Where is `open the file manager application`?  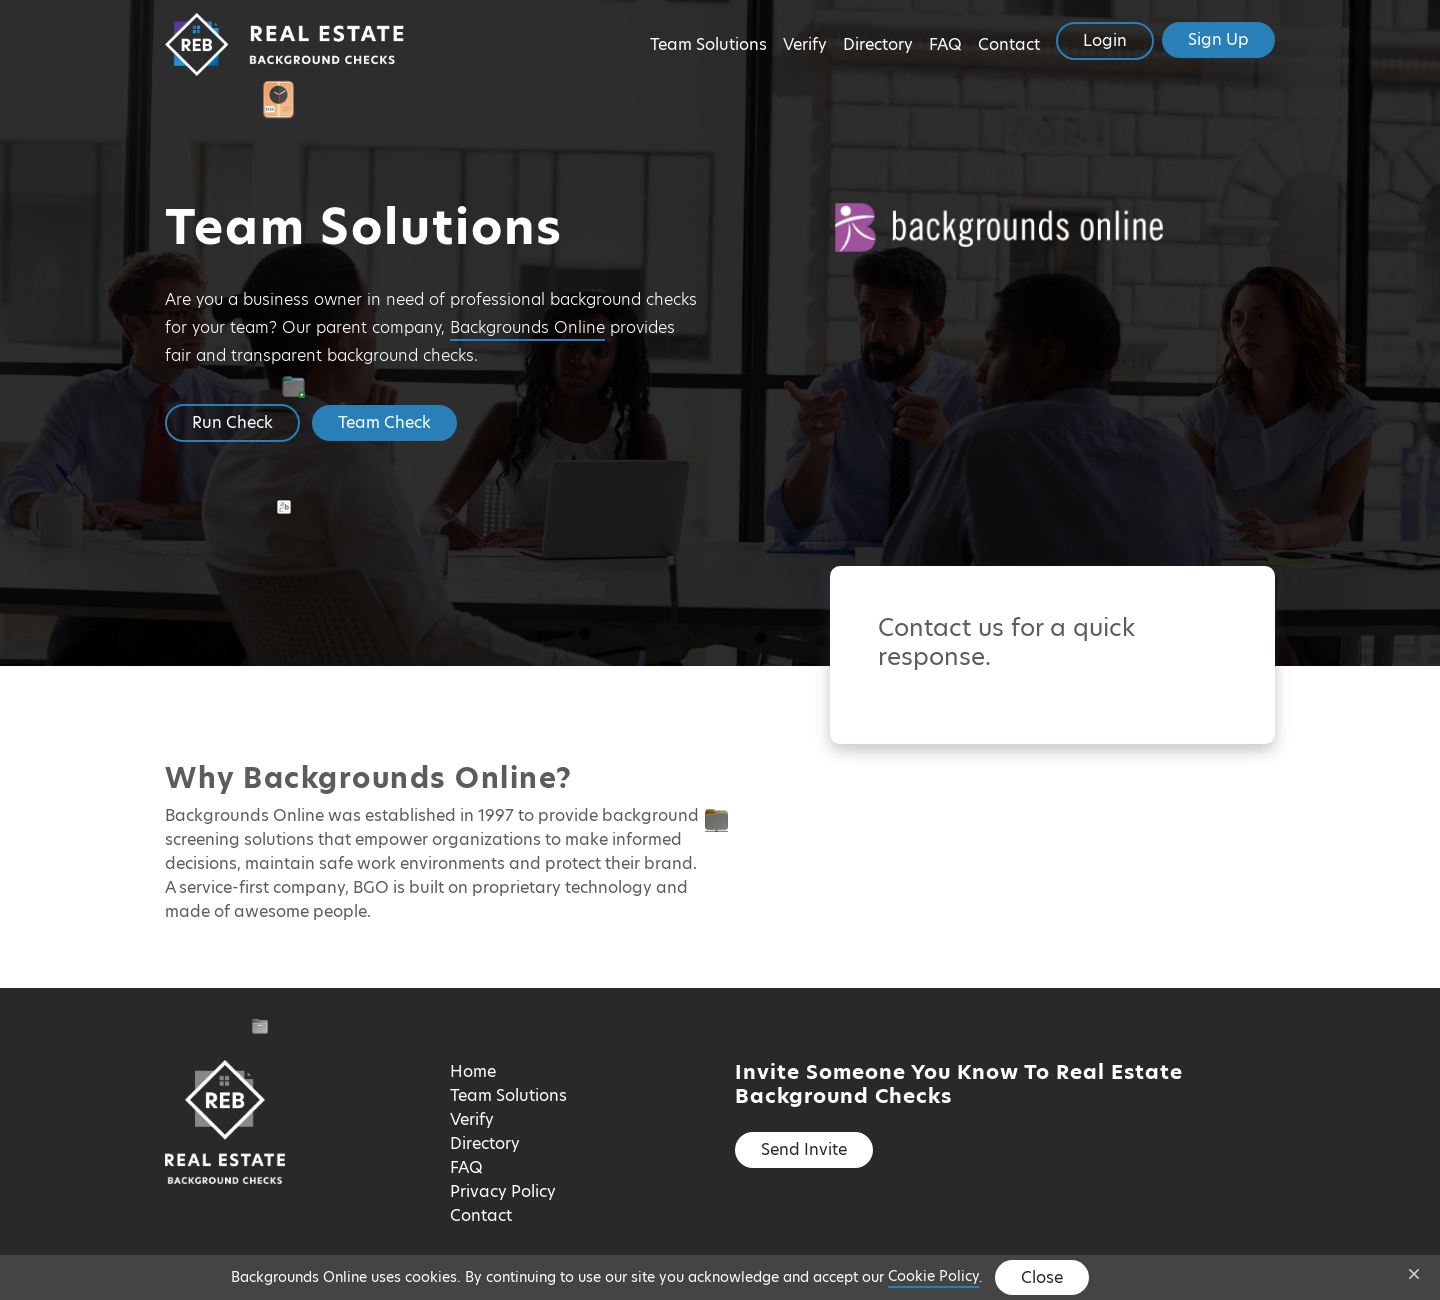
open the file manager application is located at coordinates (260, 1026).